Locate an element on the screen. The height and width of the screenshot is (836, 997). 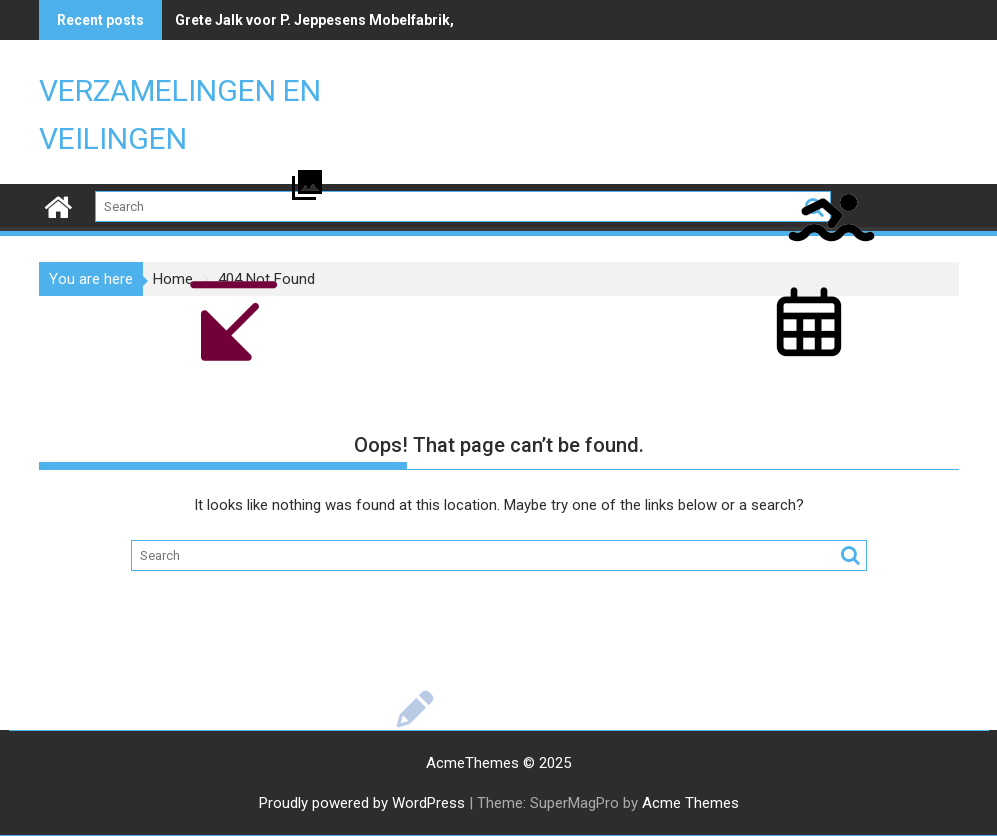
view photo collections or albums is located at coordinates (307, 185).